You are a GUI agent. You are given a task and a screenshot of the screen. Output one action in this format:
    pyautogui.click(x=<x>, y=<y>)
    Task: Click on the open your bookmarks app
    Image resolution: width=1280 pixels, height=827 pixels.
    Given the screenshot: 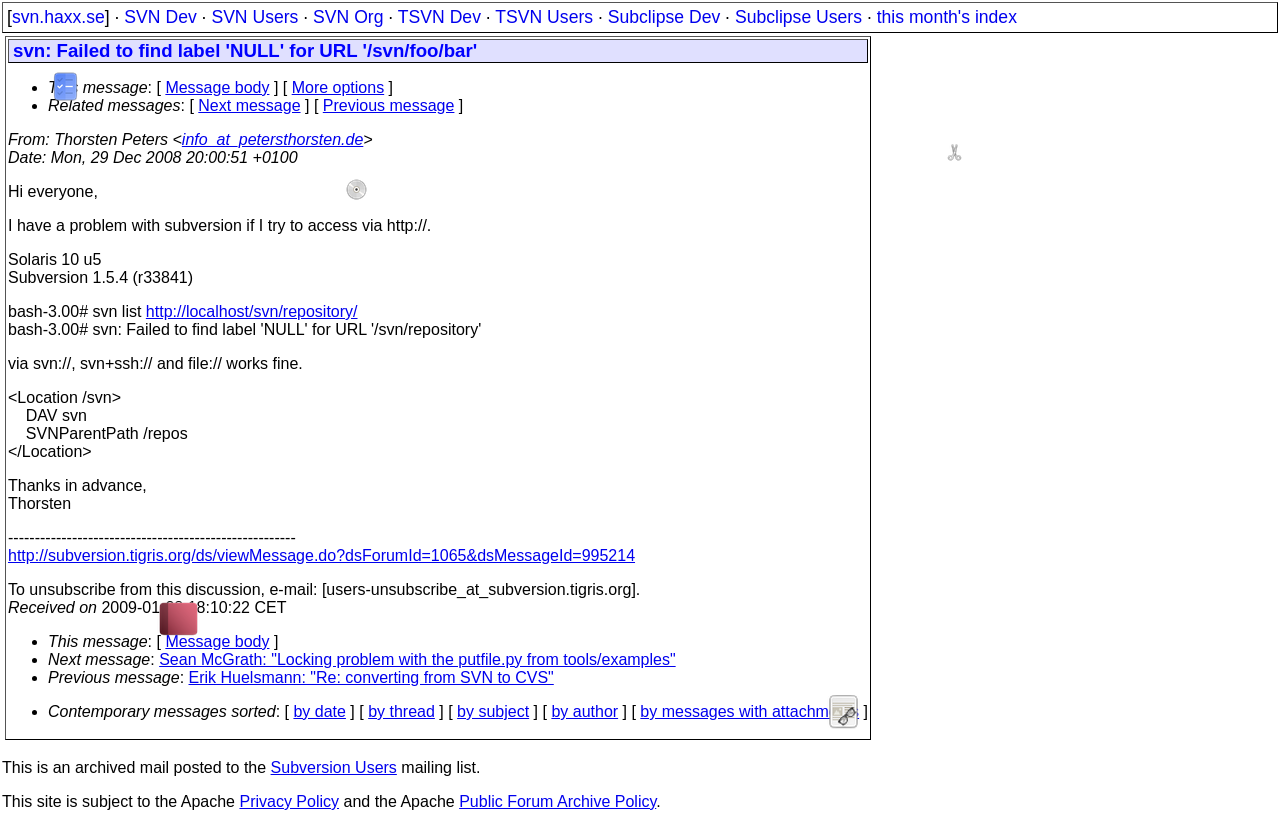 What is the action you would take?
    pyautogui.click(x=65, y=86)
    